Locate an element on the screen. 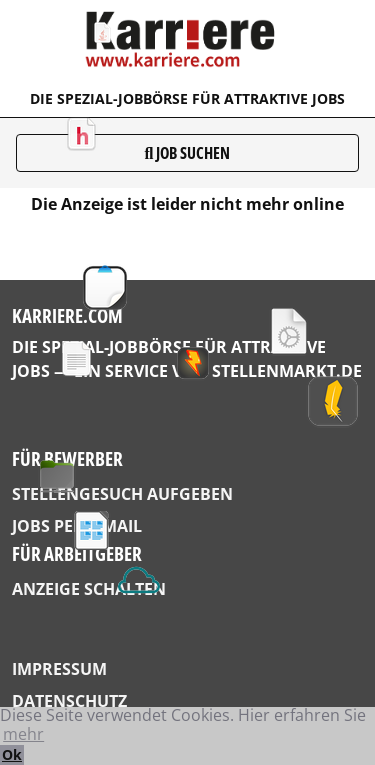 The image size is (375, 765). libreoffice master document file type is located at coordinates (91, 530).